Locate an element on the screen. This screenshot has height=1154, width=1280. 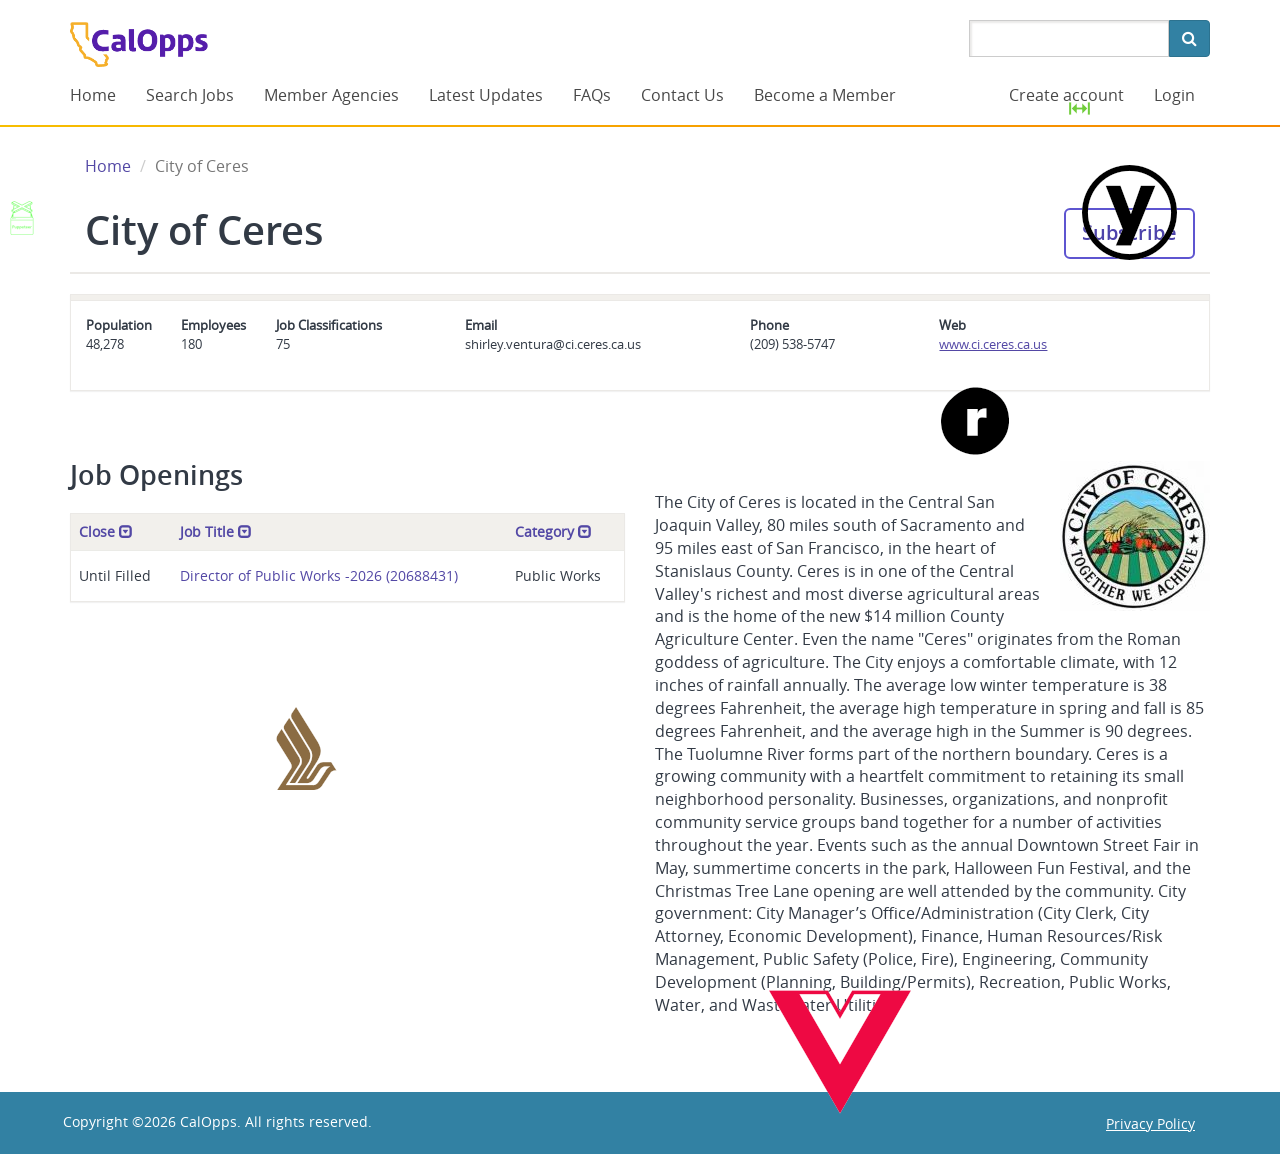
Singapore Airlines app or website is located at coordinates (306, 748).